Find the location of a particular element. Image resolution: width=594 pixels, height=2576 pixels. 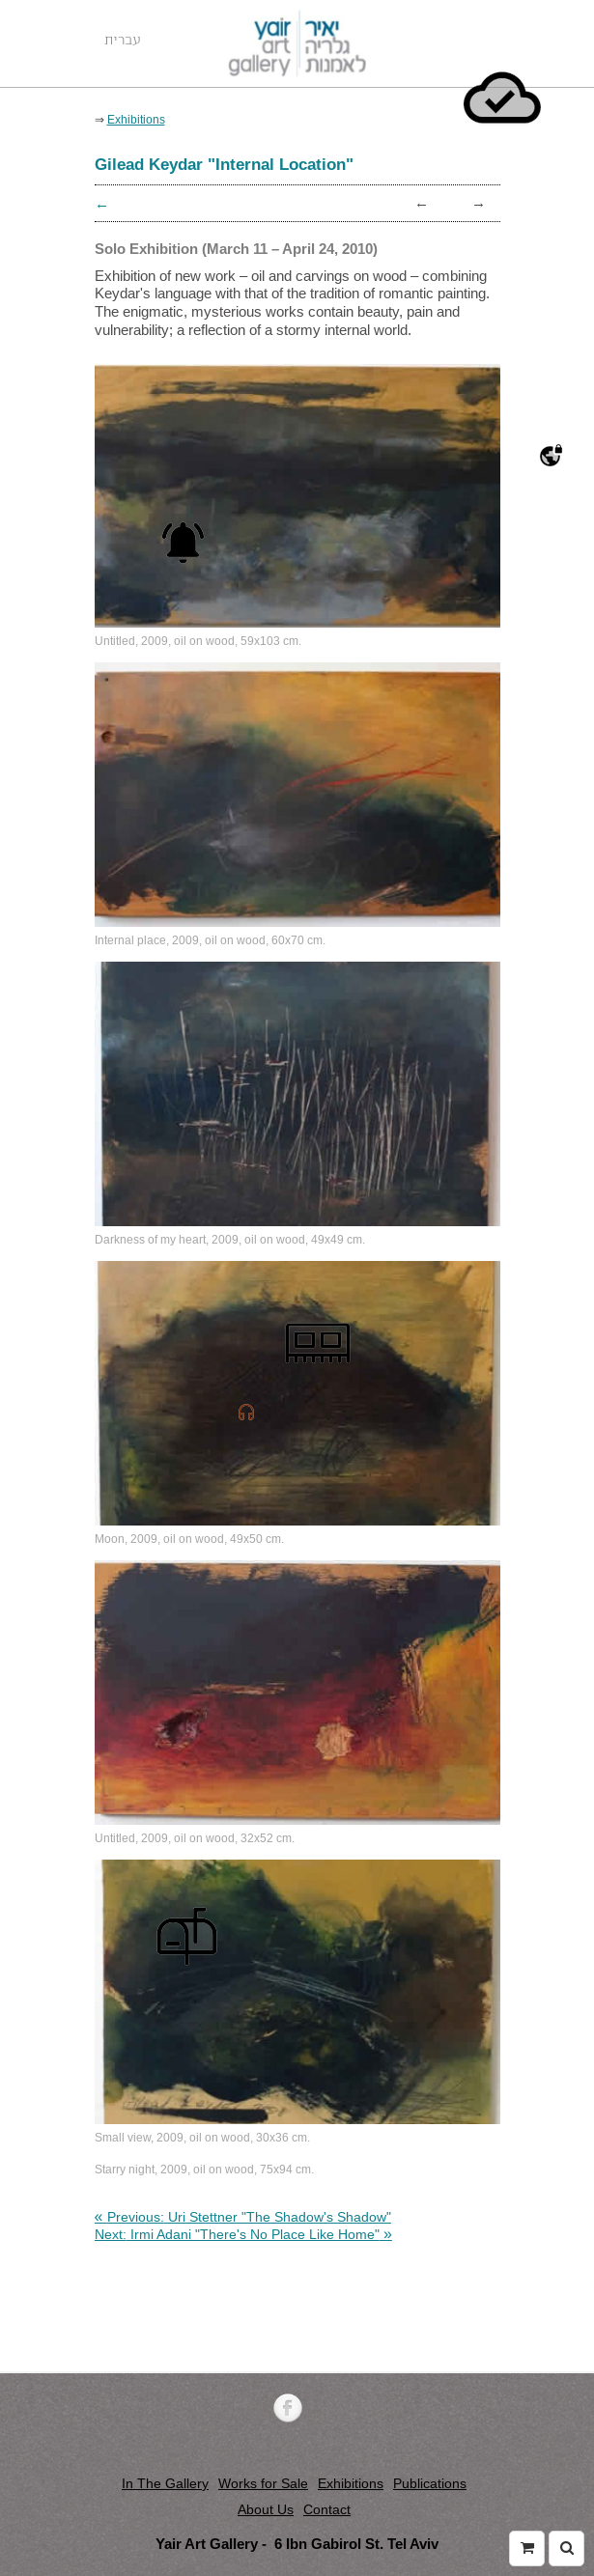

access your mailbox or inbox is located at coordinates (186, 1937).